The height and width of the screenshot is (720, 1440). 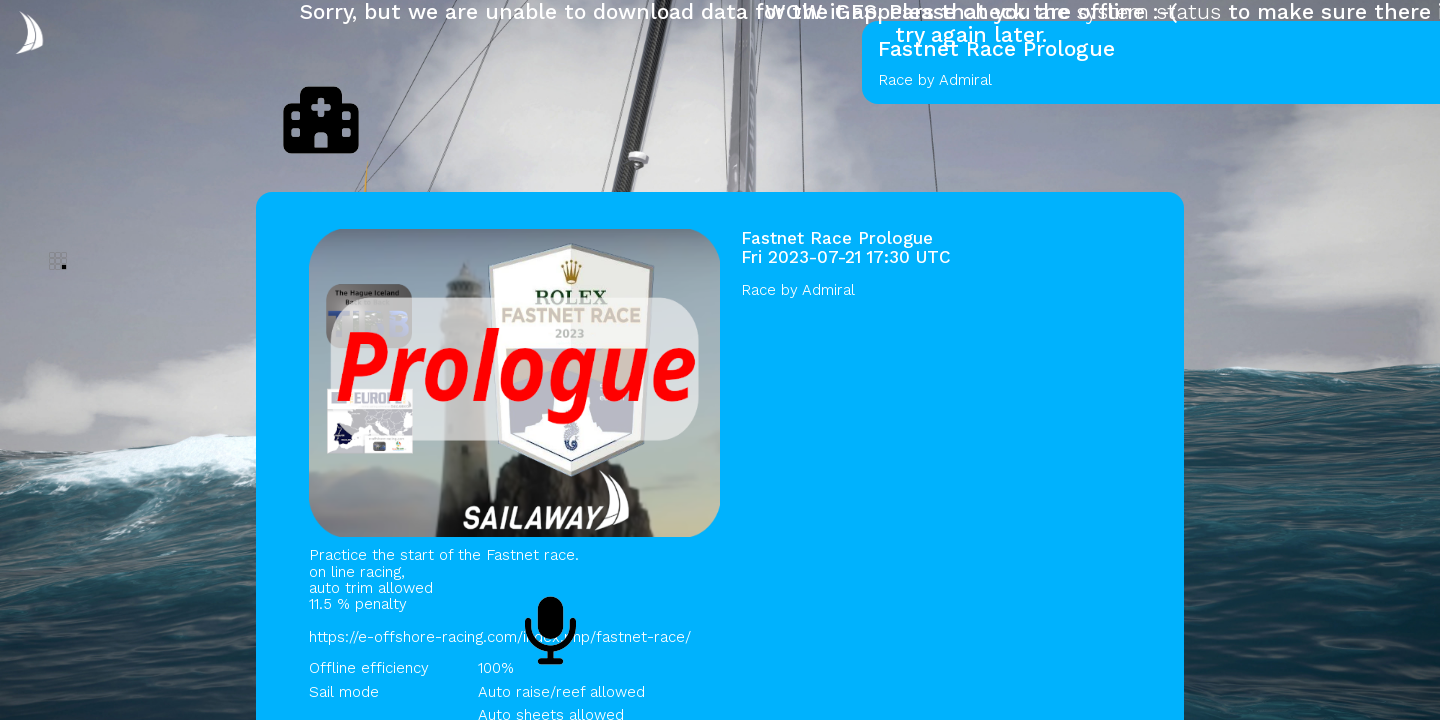 I want to click on find nearby hospitals or medical facilities, so click(x=321, y=120).